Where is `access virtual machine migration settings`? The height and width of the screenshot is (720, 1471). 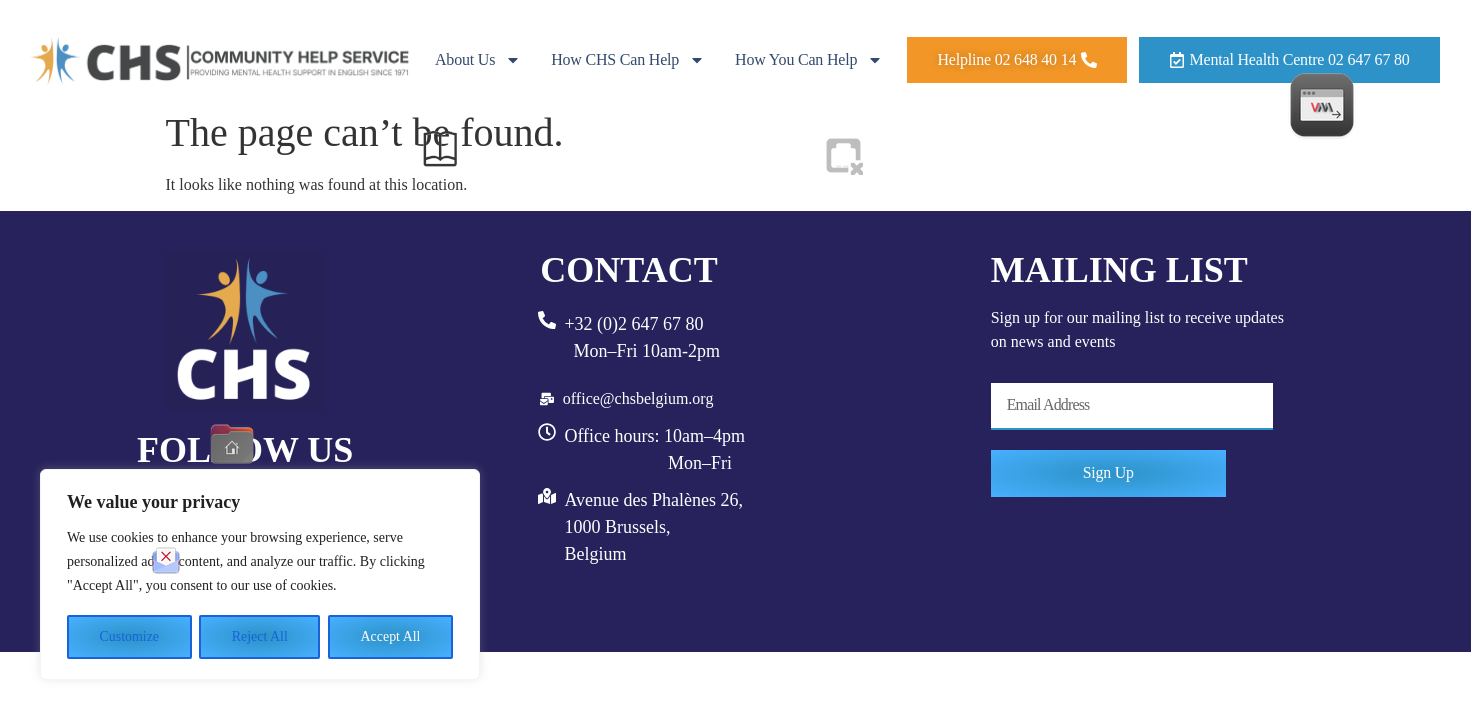 access virtual machine migration settings is located at coordinates (1322, 105).